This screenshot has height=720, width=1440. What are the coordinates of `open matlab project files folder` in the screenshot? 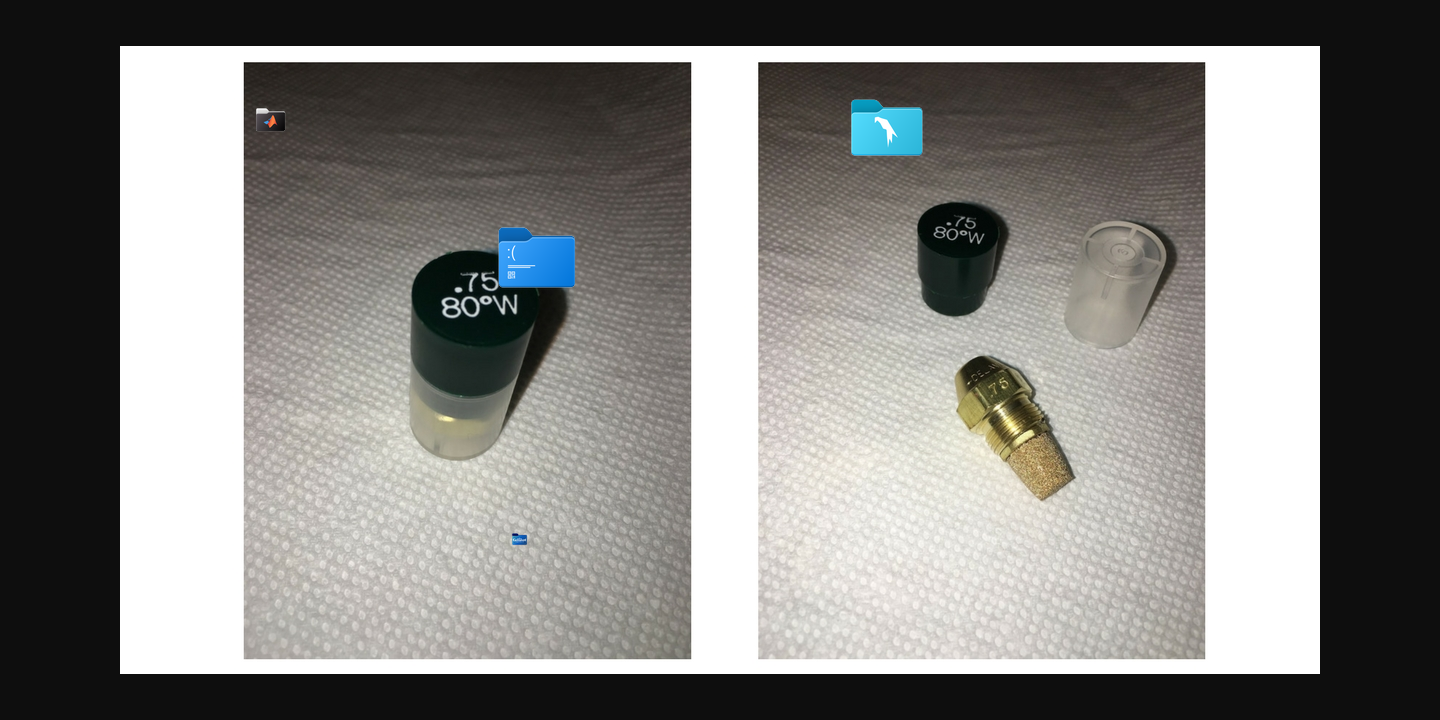 It's located at (270, 120).